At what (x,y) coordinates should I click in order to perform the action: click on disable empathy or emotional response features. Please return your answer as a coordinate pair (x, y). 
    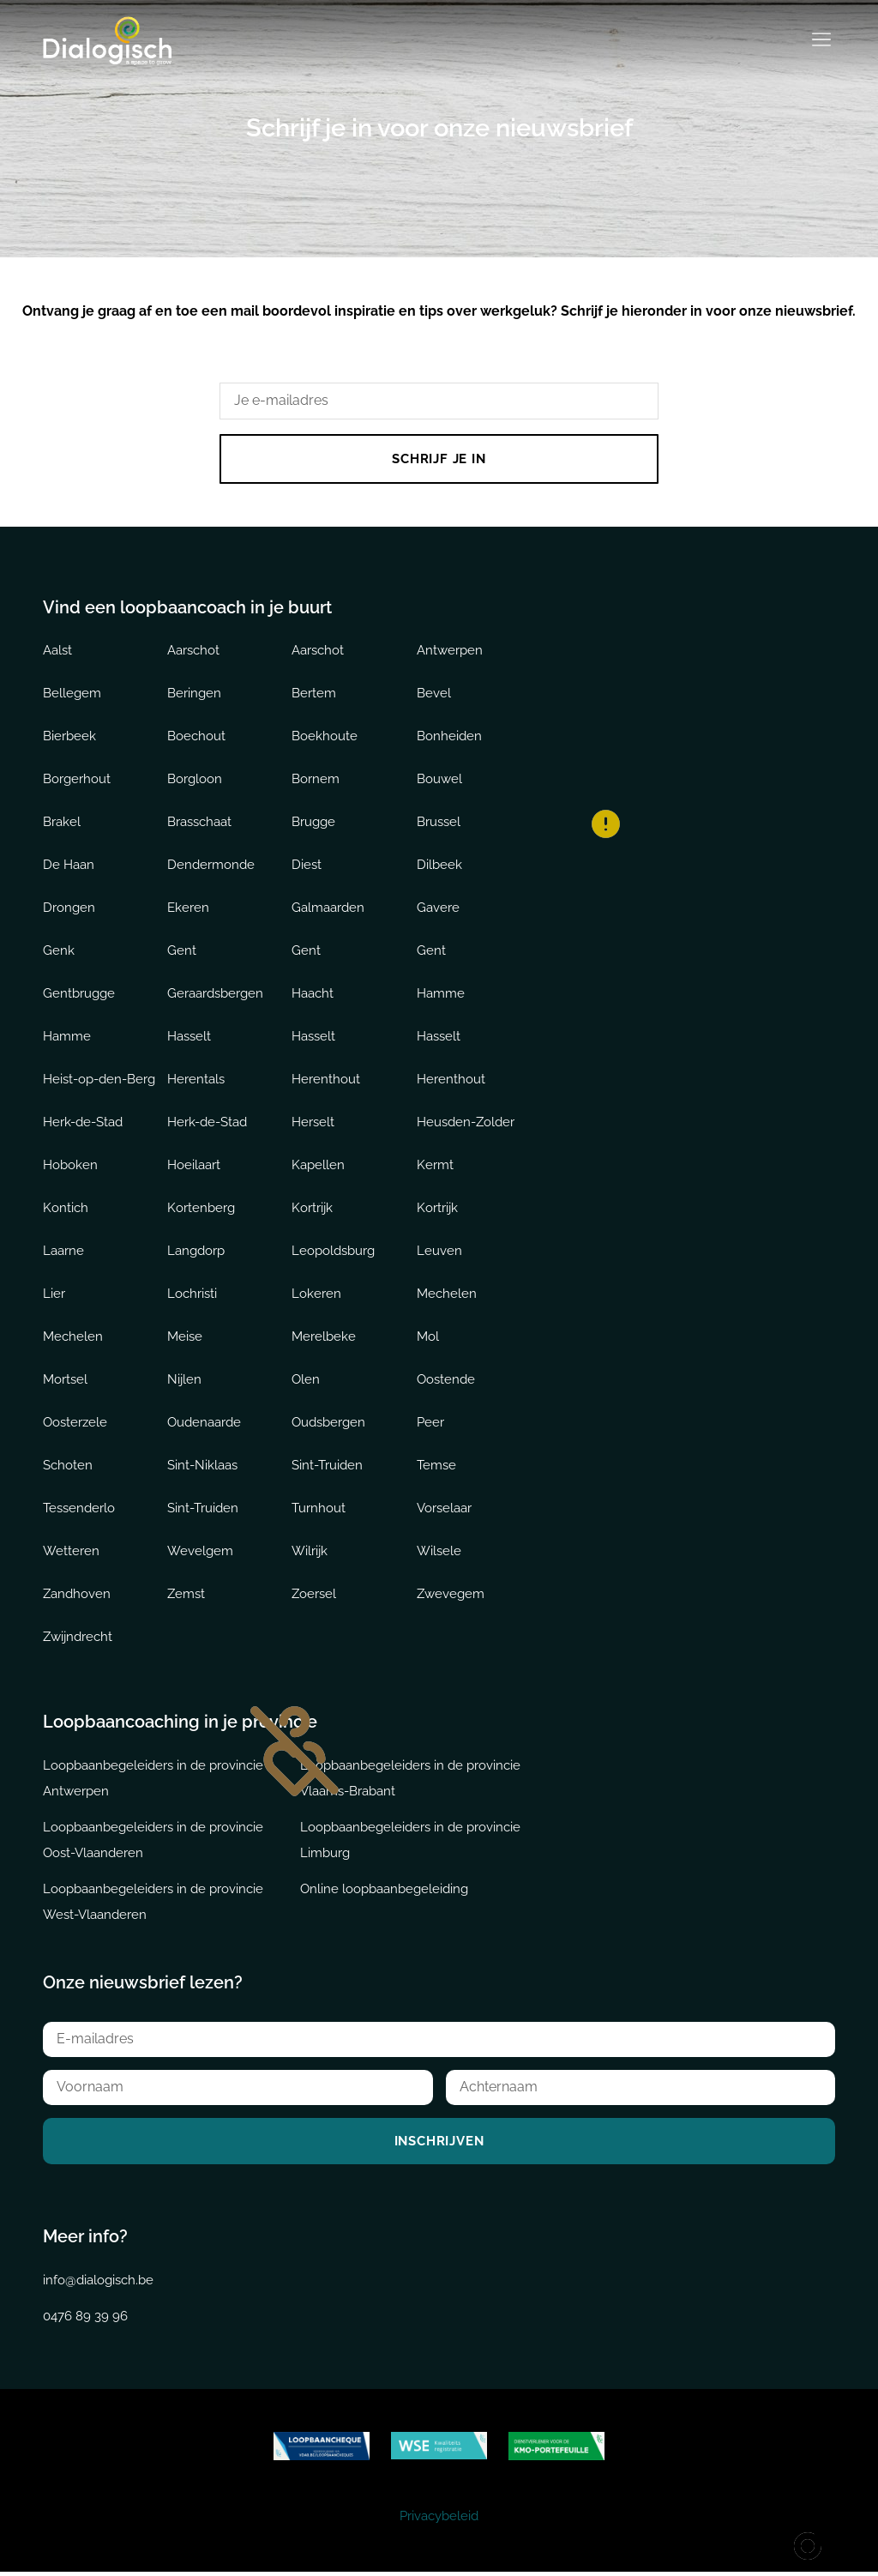
    Looking at the image, I should click on (294, 1750).